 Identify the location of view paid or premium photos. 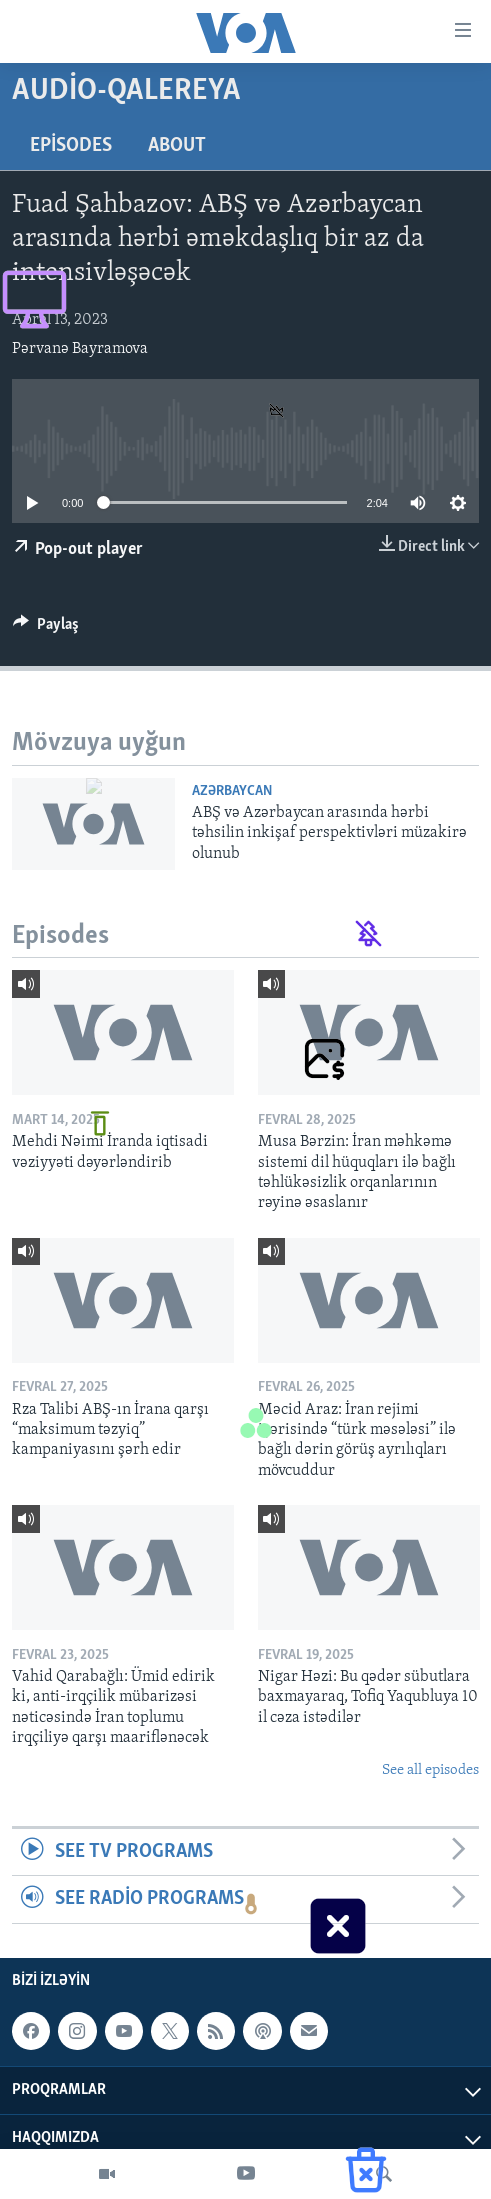
(324, 1058).